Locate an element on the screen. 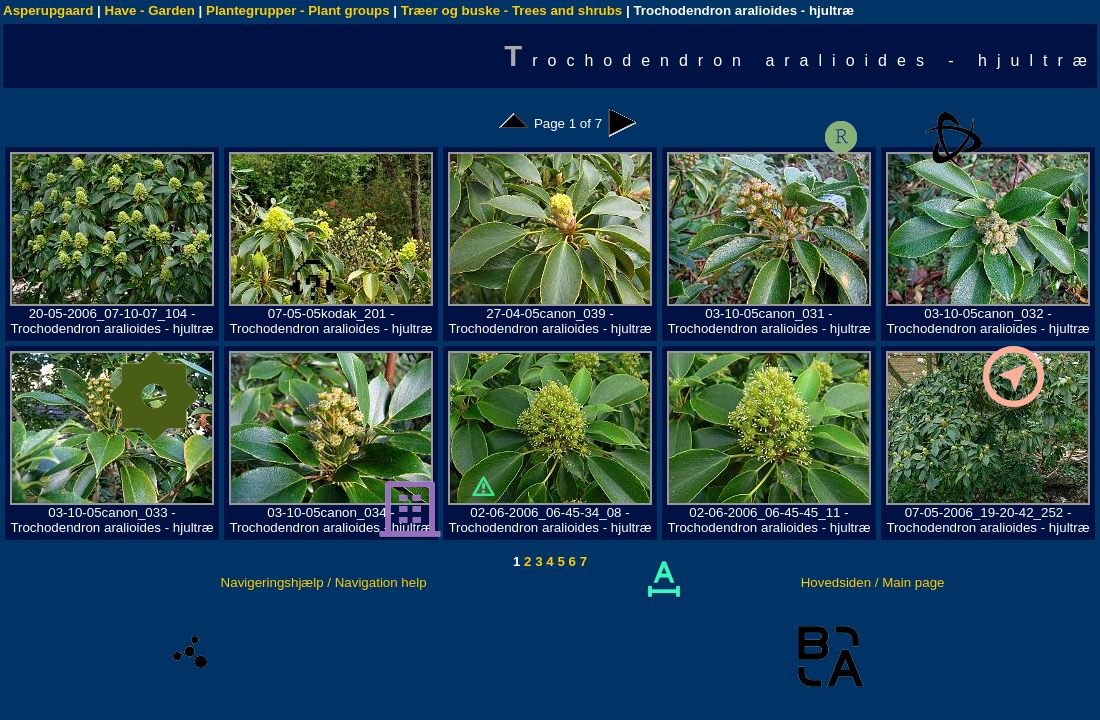  adjust letter spacing in text is located at coordinates (664, 579).